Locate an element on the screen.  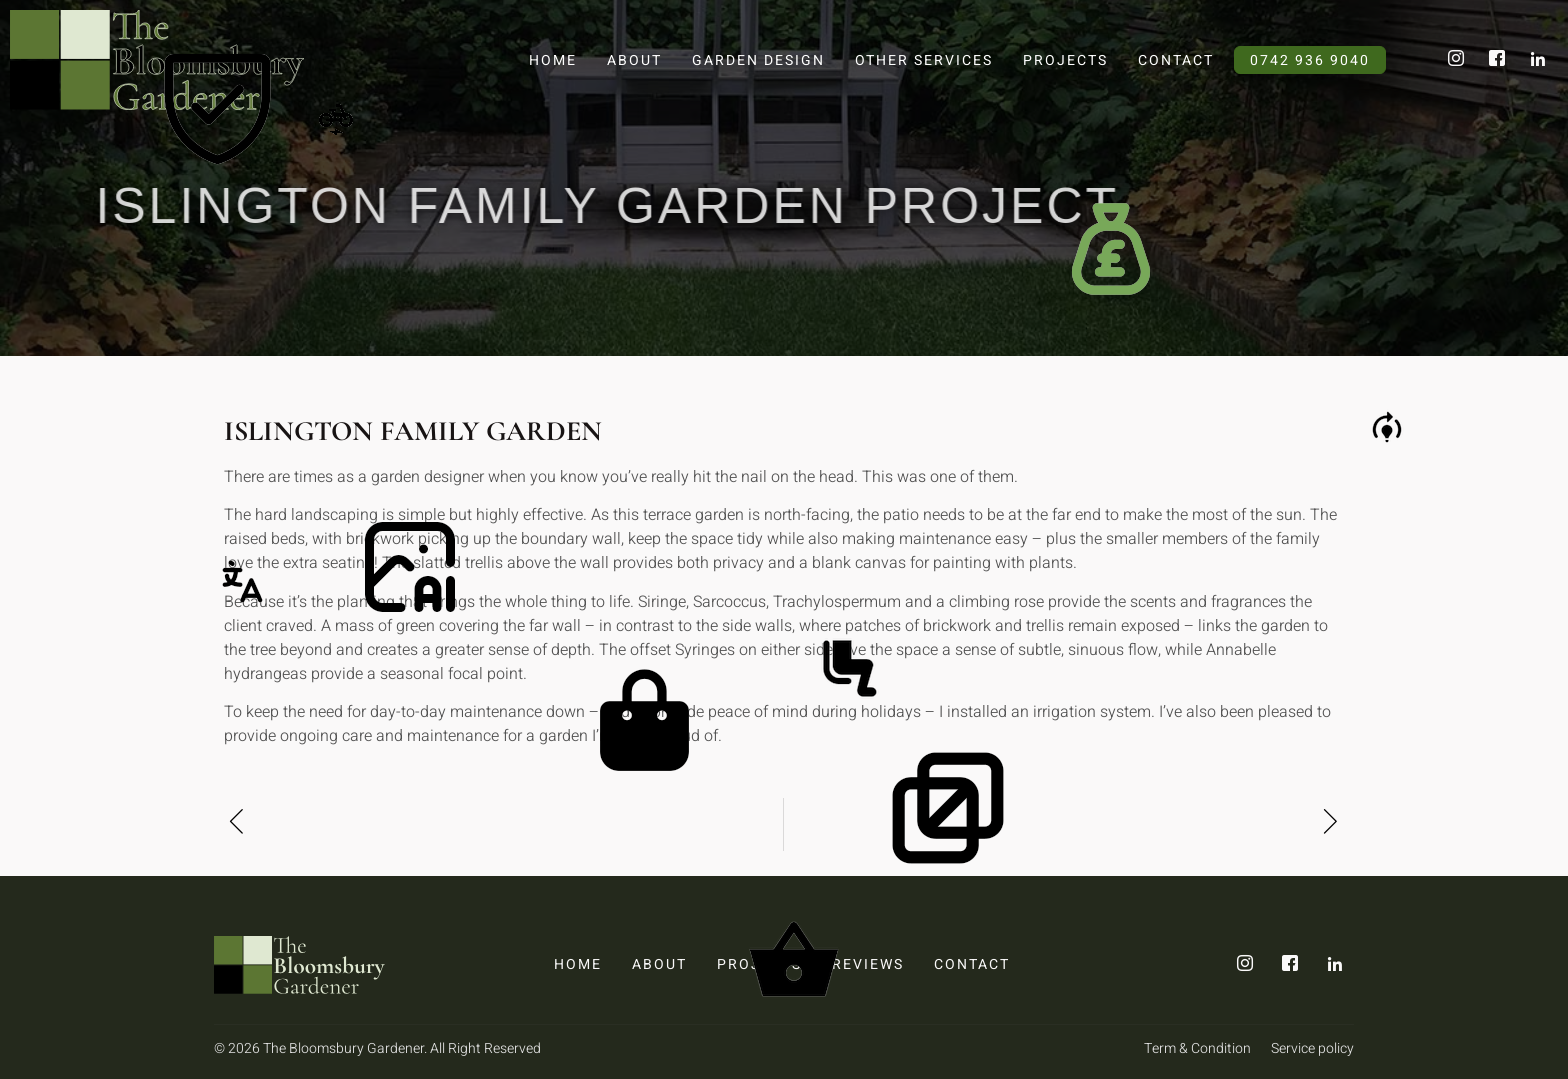
indicates machine learning or AI model training in progress is located at coordinates (1387, 428).